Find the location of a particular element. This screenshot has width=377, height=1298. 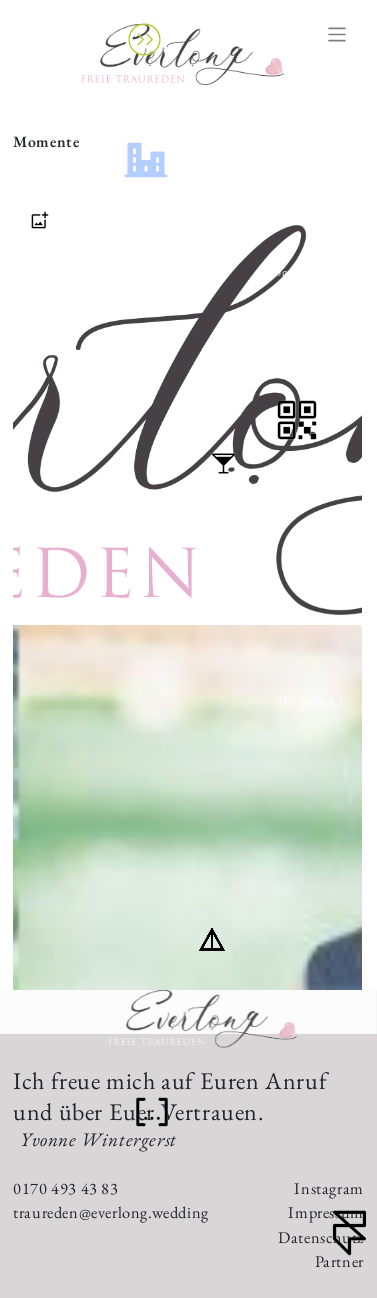

open framer app is located at coordinates (349, 1230).